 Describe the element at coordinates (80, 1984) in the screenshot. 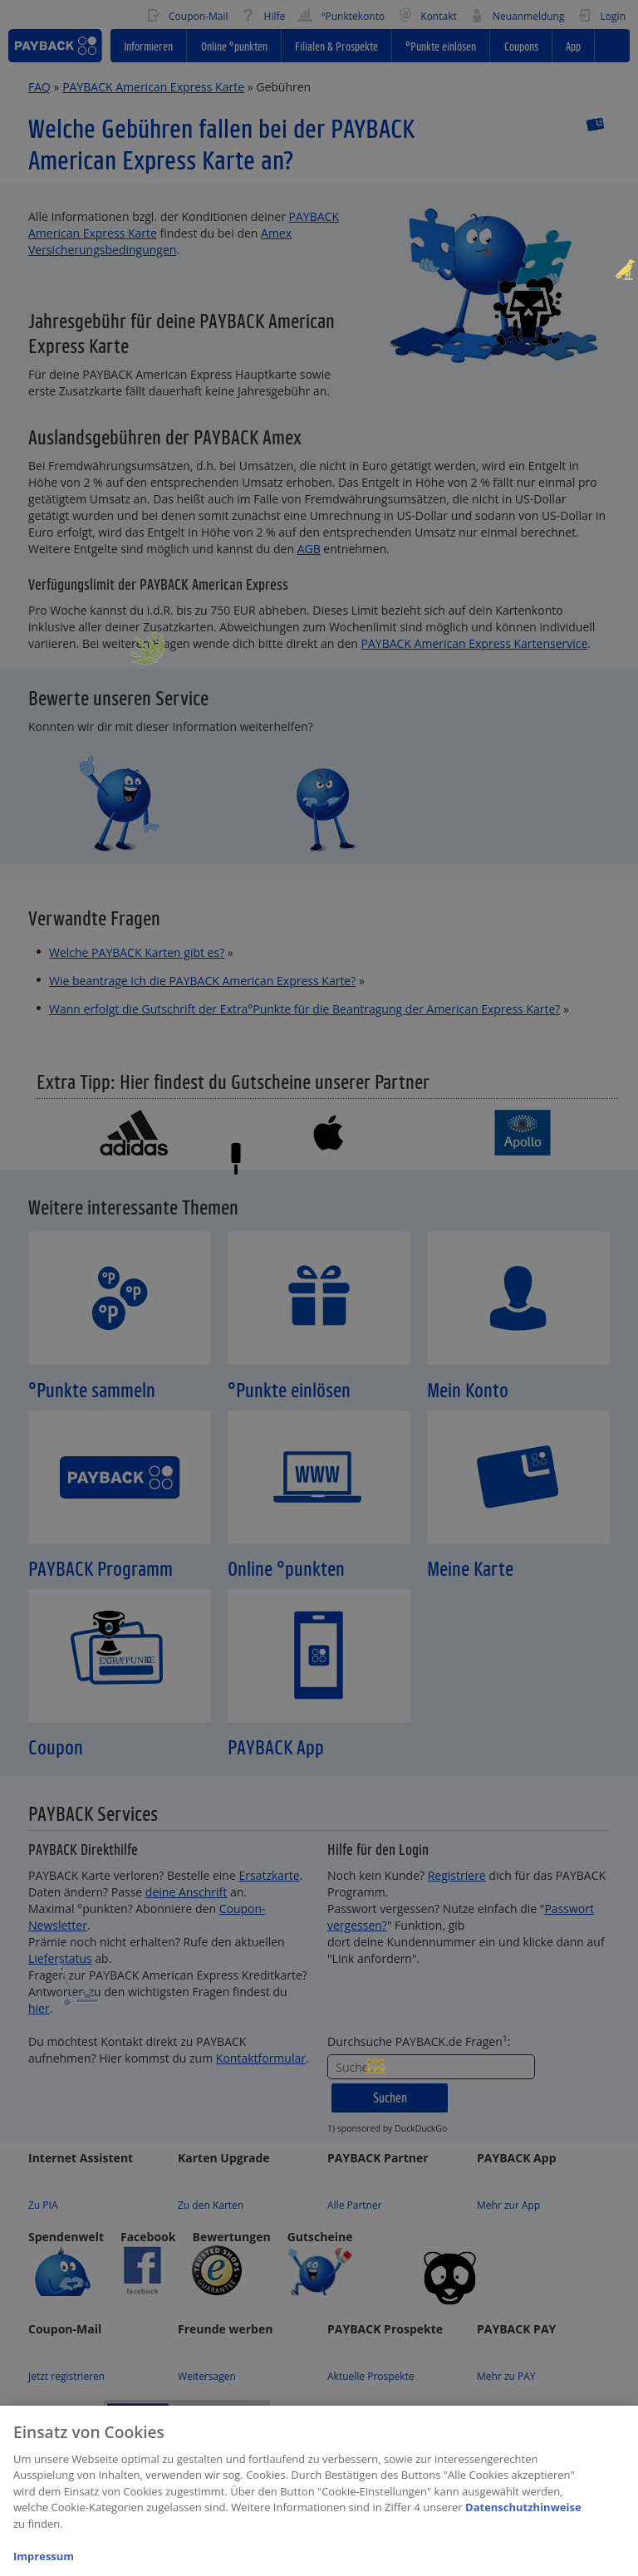

I see `access floor cleaning or maintenance tools` at that location.